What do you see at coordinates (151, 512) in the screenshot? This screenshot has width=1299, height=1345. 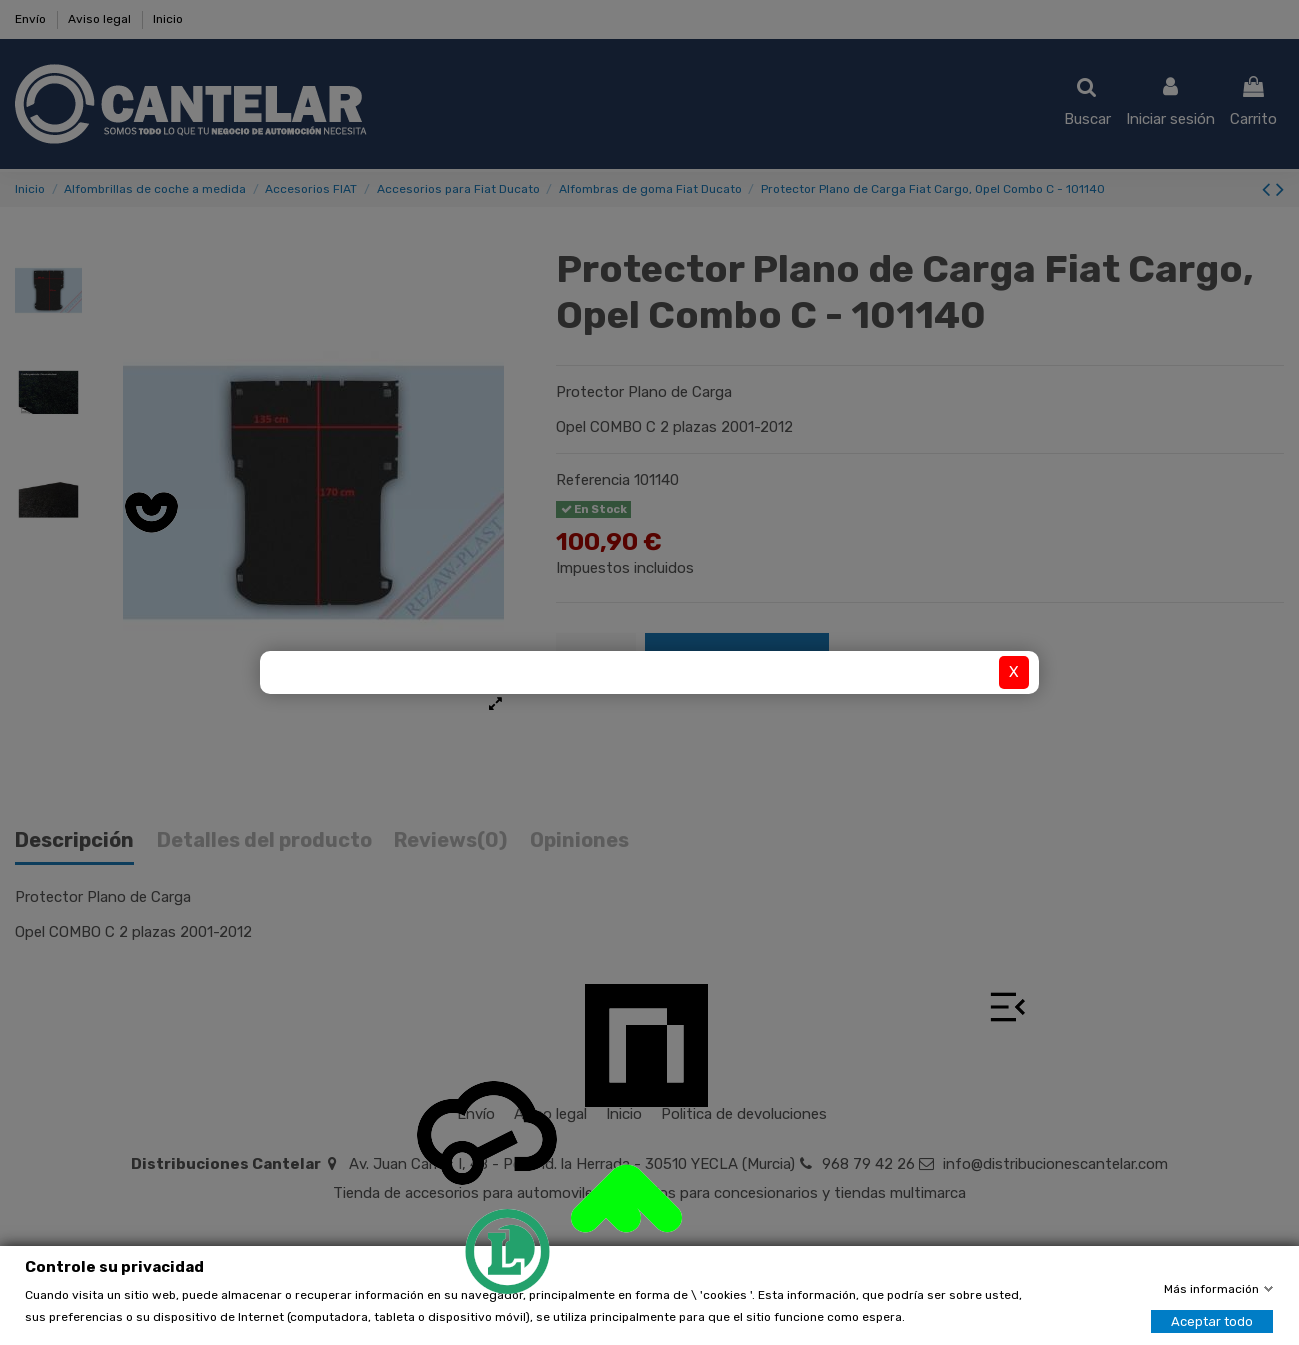 I see `open the Badoo dating app` at bounding box center [151, 512].